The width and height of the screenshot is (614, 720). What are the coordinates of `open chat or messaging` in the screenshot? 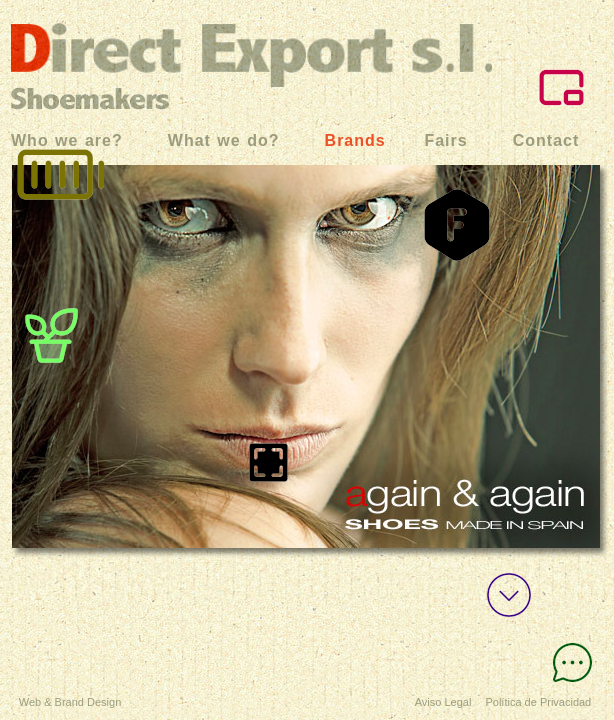 It's located at (572, 662).